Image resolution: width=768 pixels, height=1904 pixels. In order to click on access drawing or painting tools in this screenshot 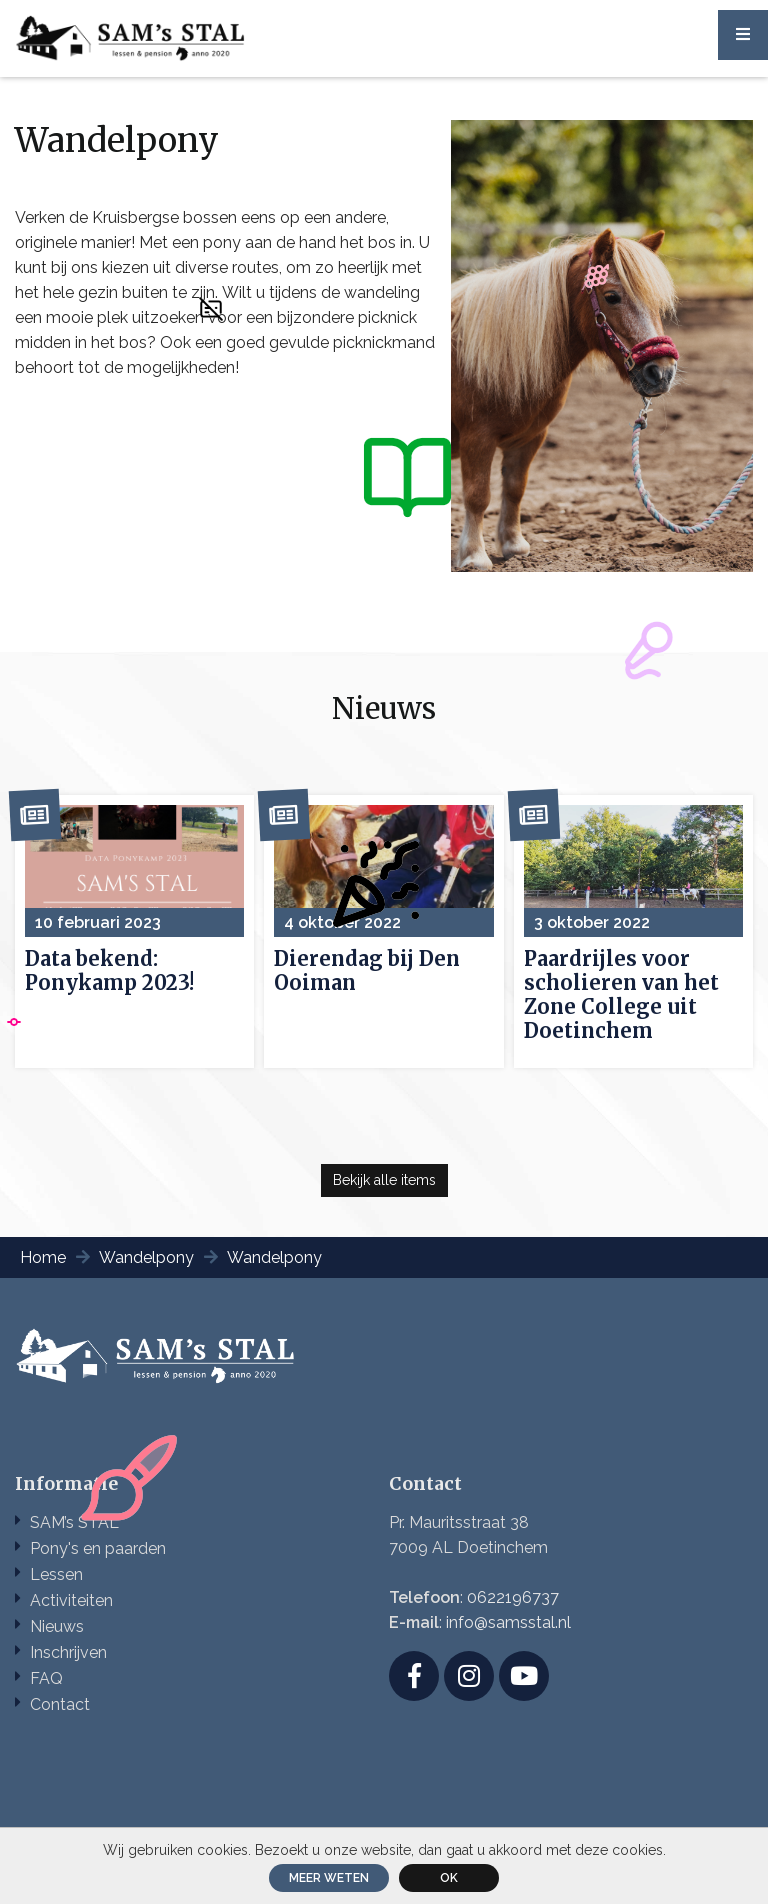, I will do `click(132, 1479)`.